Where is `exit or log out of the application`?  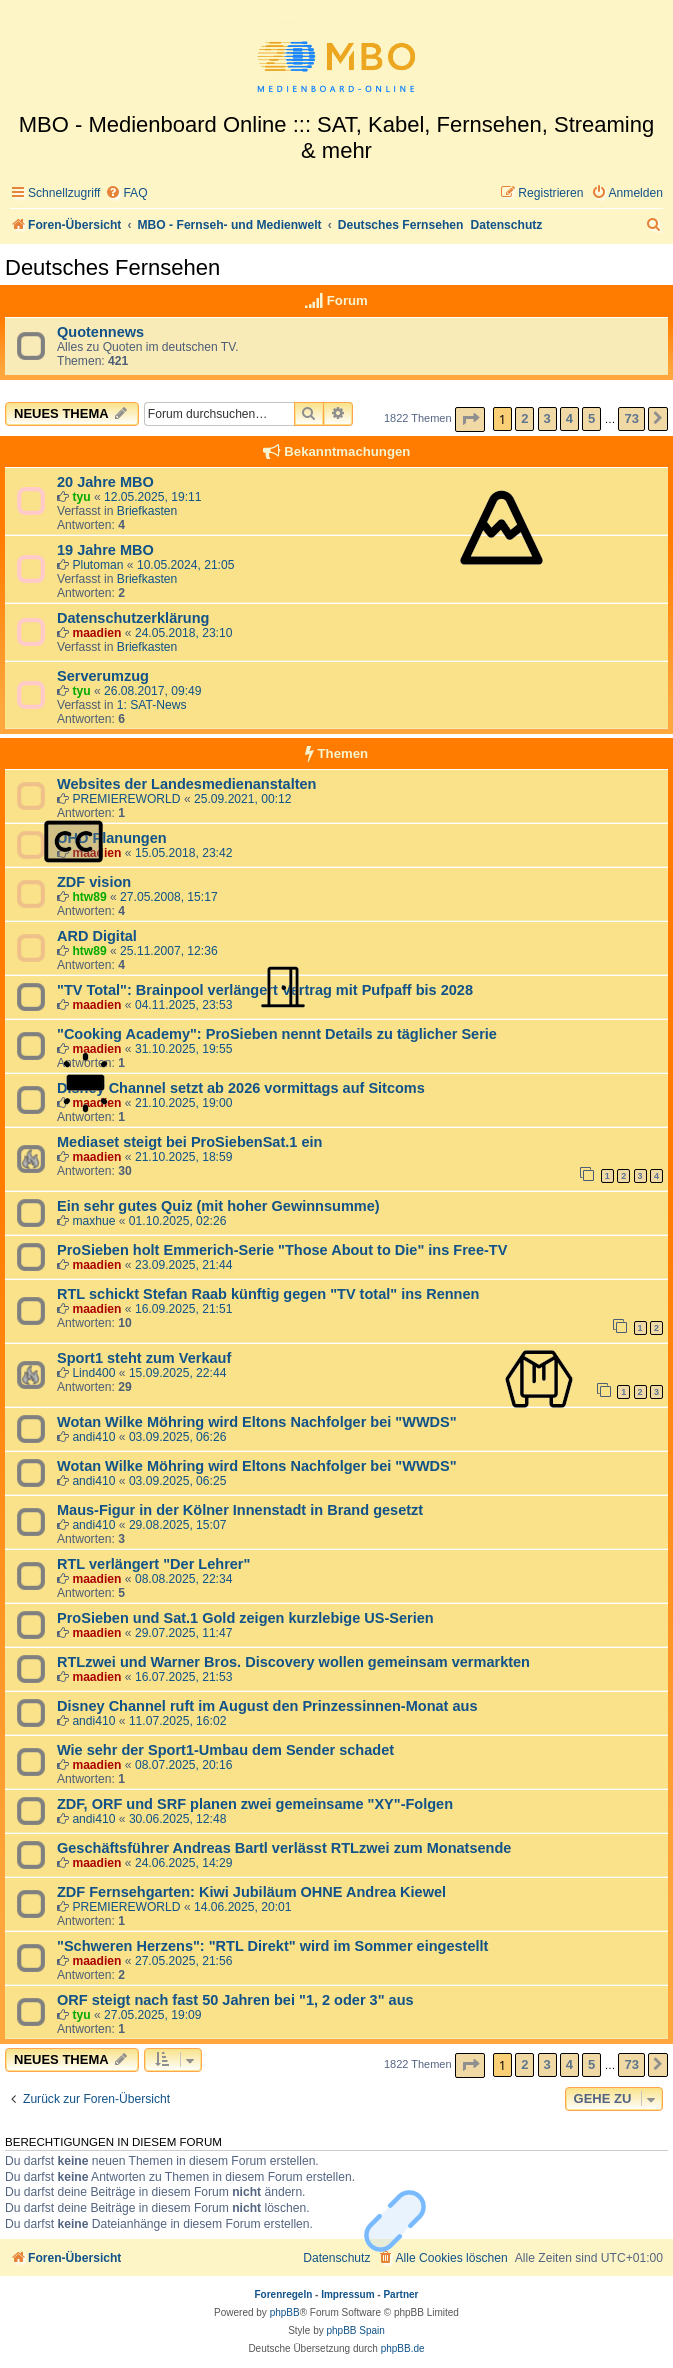 exit or log out of the application is located at coordinates (283, 987).